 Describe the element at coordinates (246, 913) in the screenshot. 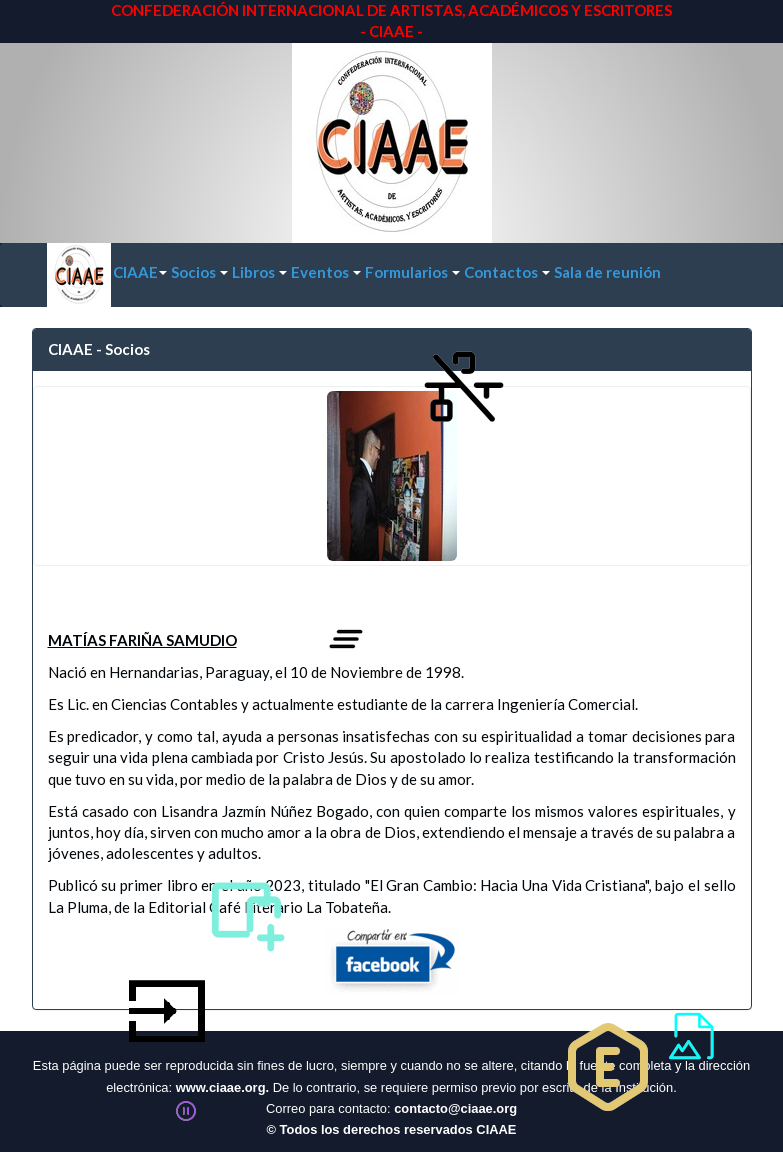

I see `add a new device to your account` at that location.